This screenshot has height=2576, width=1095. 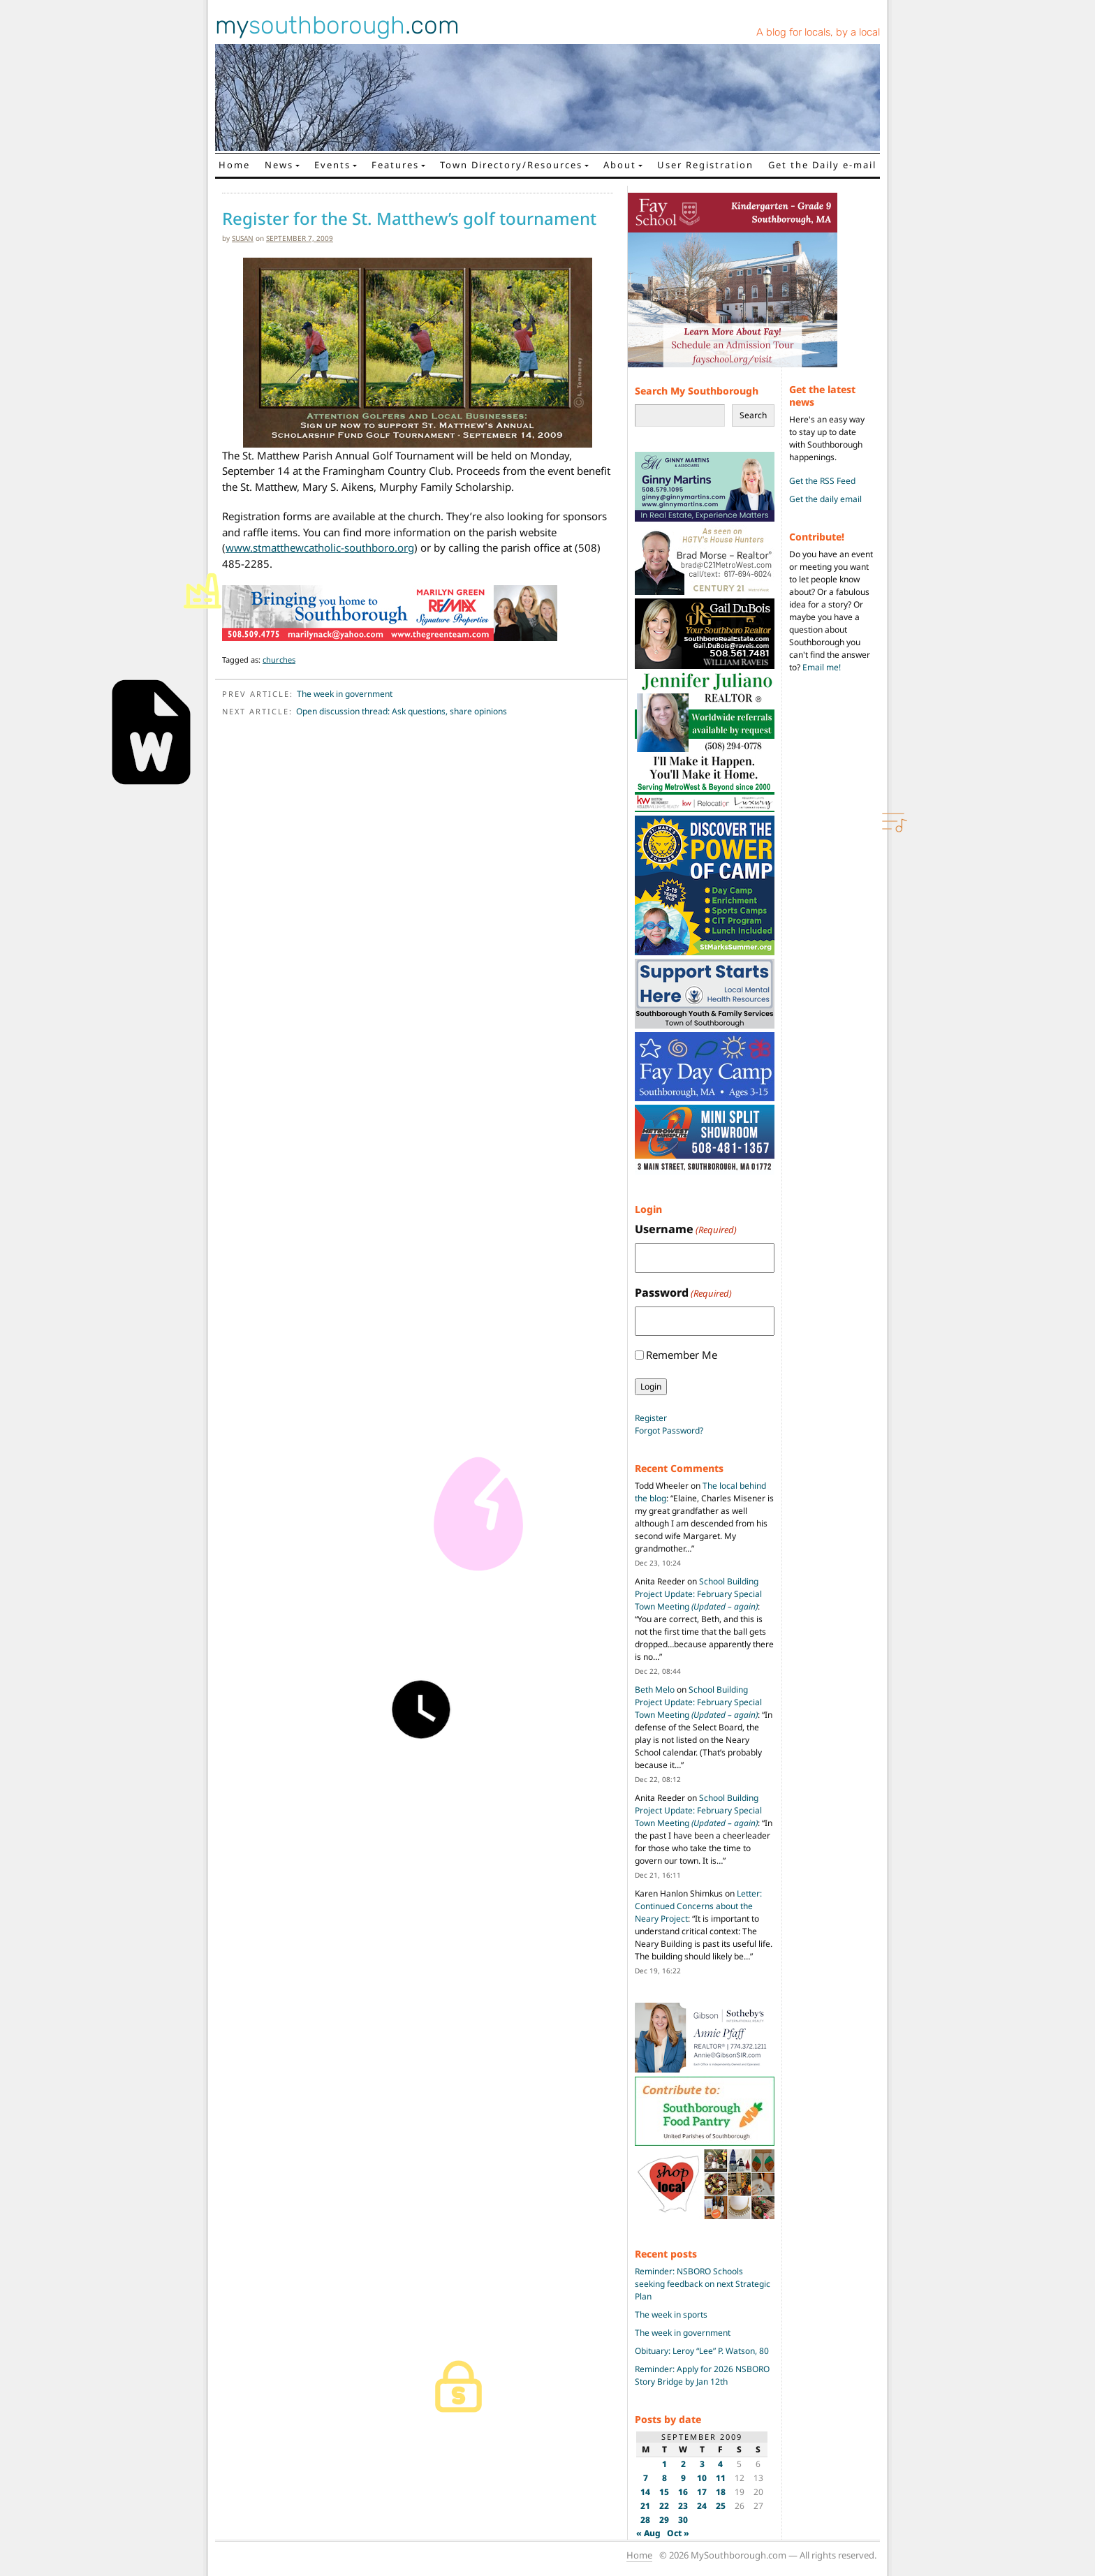 What do you see at coordinates (421, 1709) in the screenshot?
I see `view watch later playlist` at bounding box center [421, 1709].